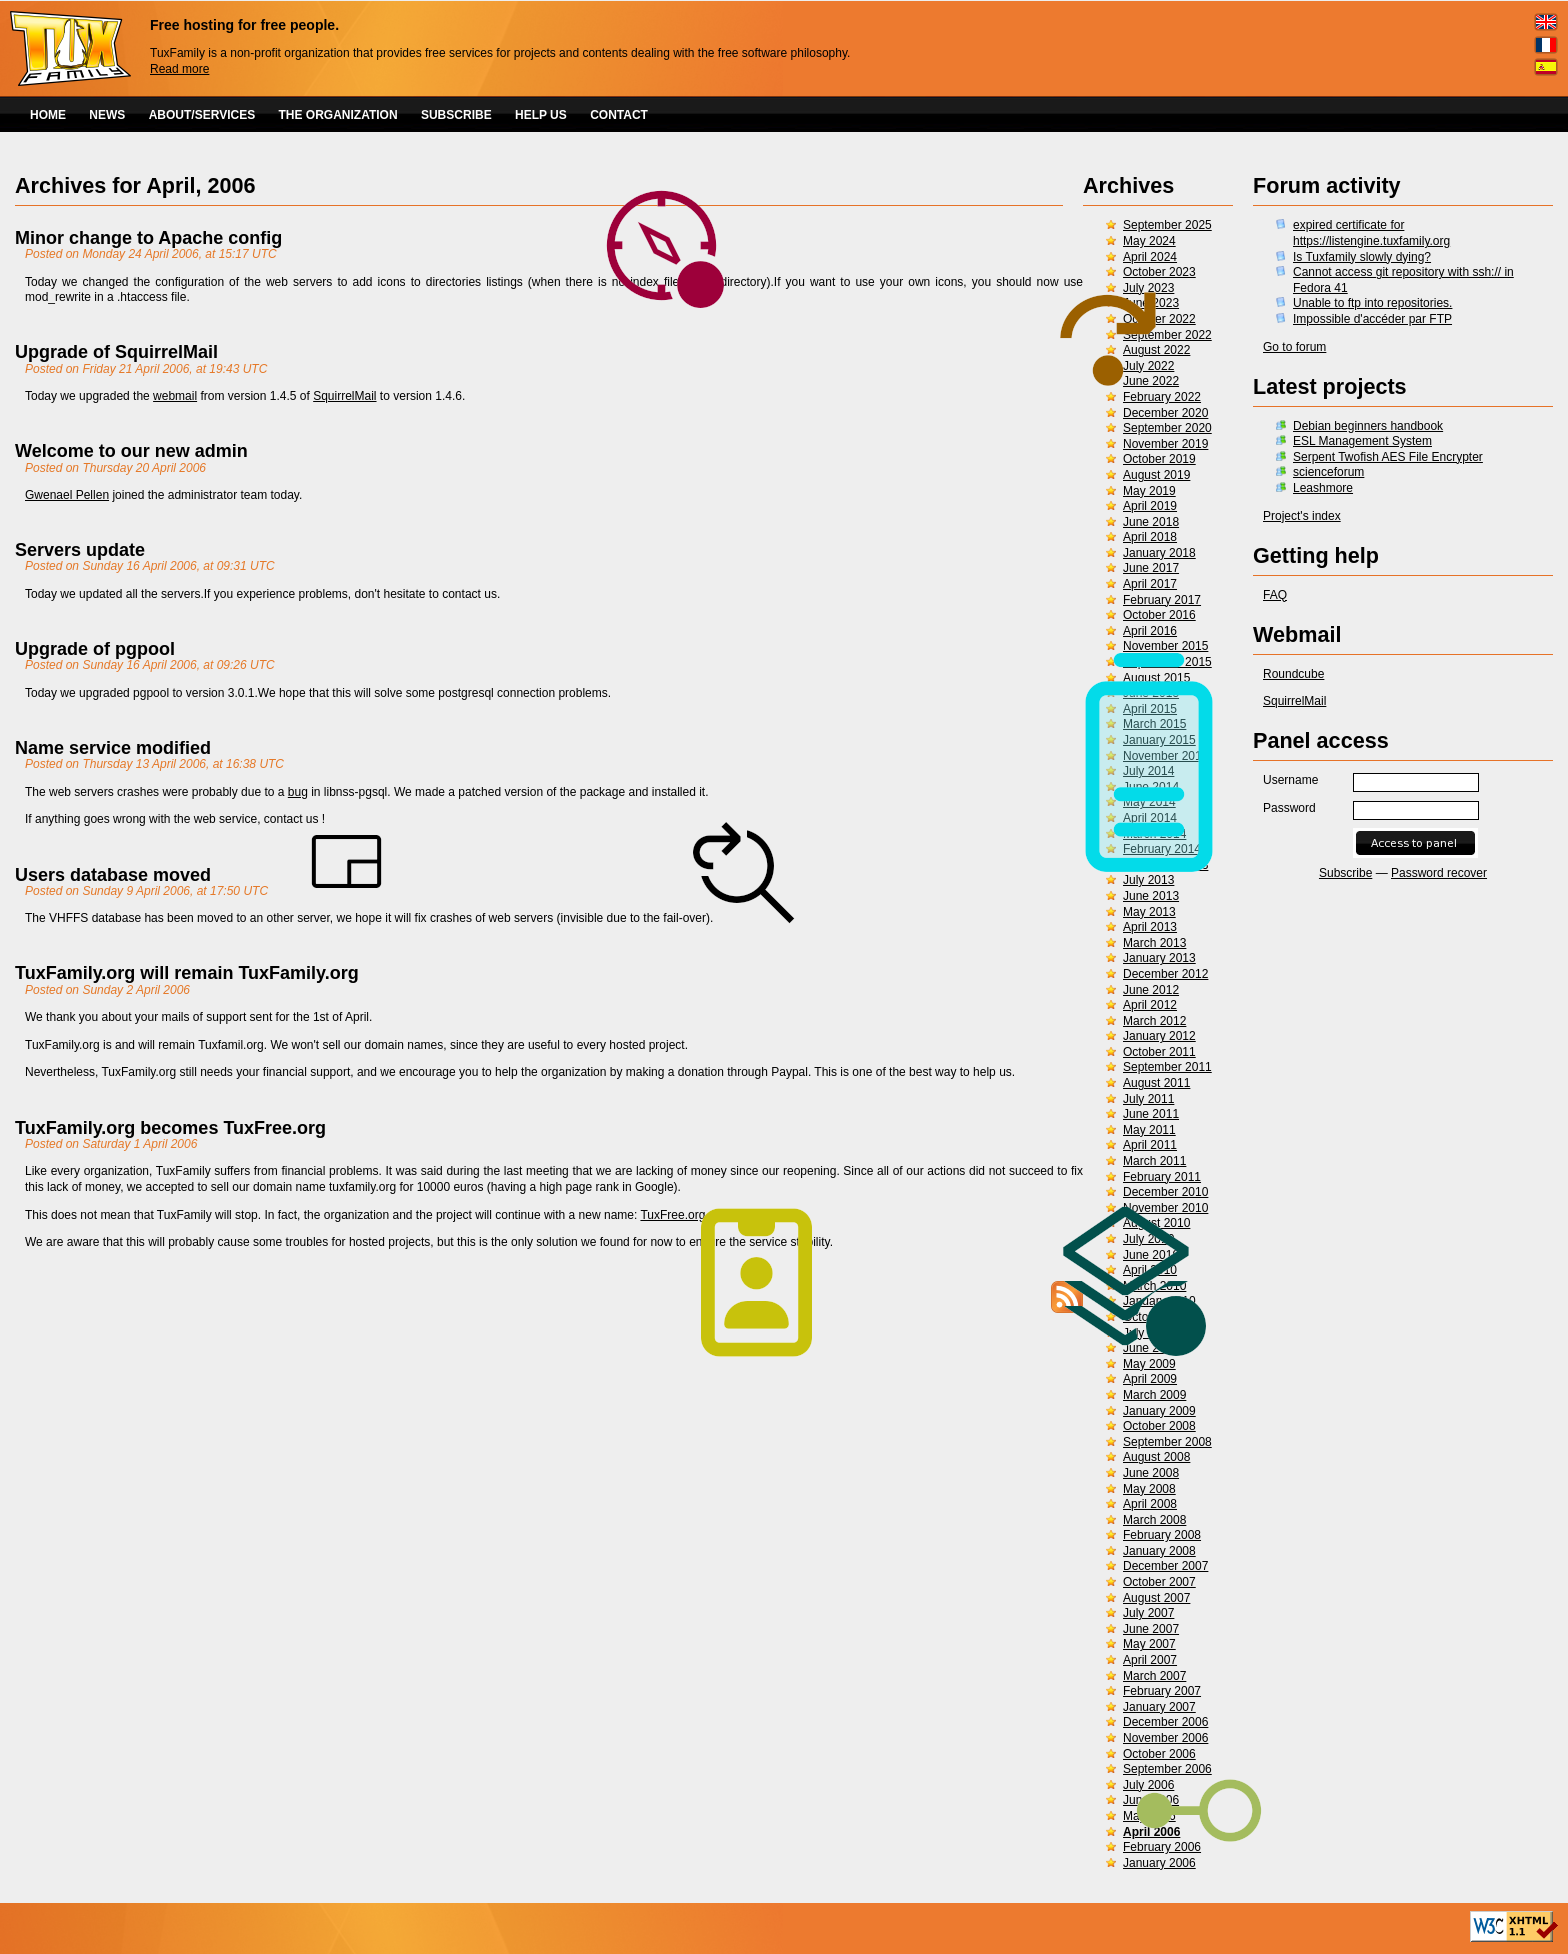 The width and height of the screenshot is (1568, 1954). What do you see at coordinates (756, 1282) in the screenshot?
I see `view user profile or identification` at bounding box center [756, 1282].